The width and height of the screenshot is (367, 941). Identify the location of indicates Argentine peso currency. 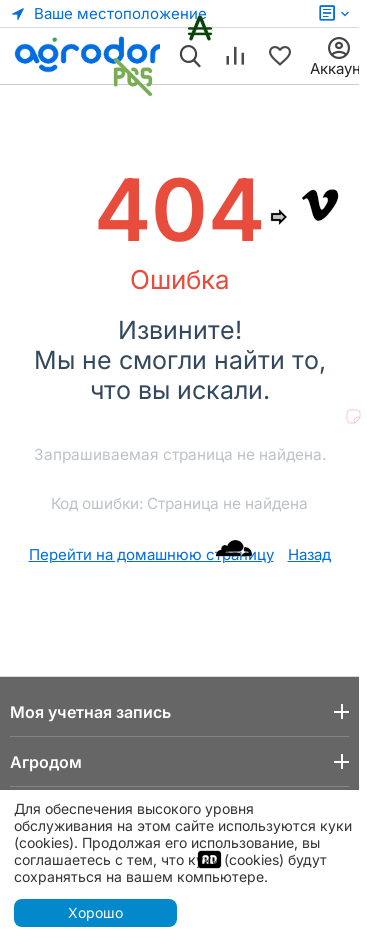
(200, 28).